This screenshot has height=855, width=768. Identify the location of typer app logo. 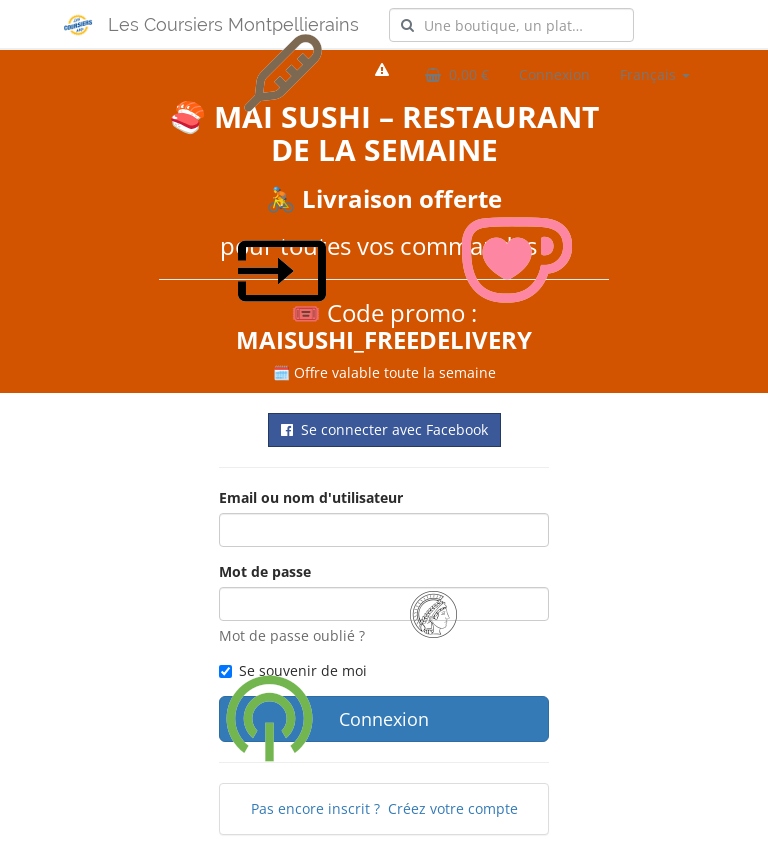
(282, 271).